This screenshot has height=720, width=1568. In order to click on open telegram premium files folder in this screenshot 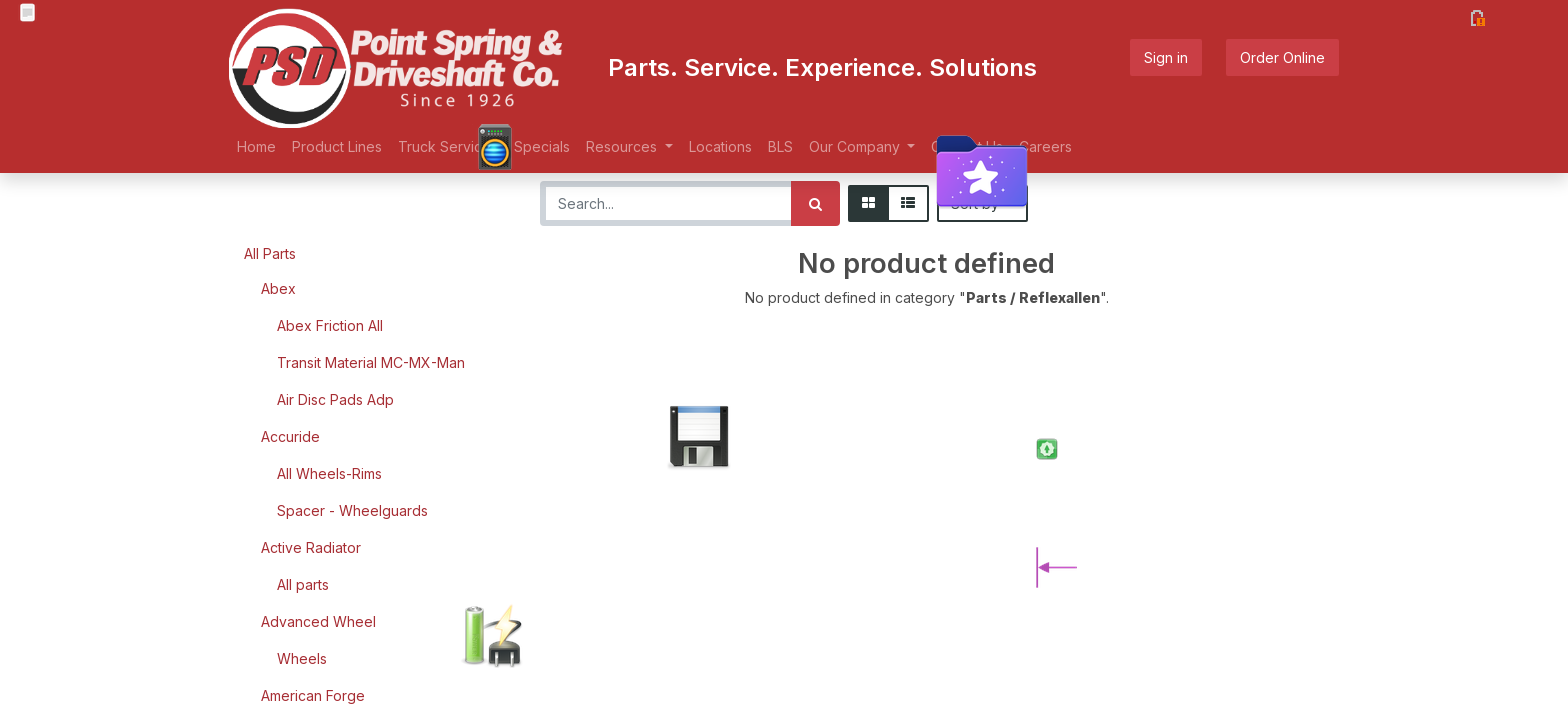, I will do `click(981, 173)`.